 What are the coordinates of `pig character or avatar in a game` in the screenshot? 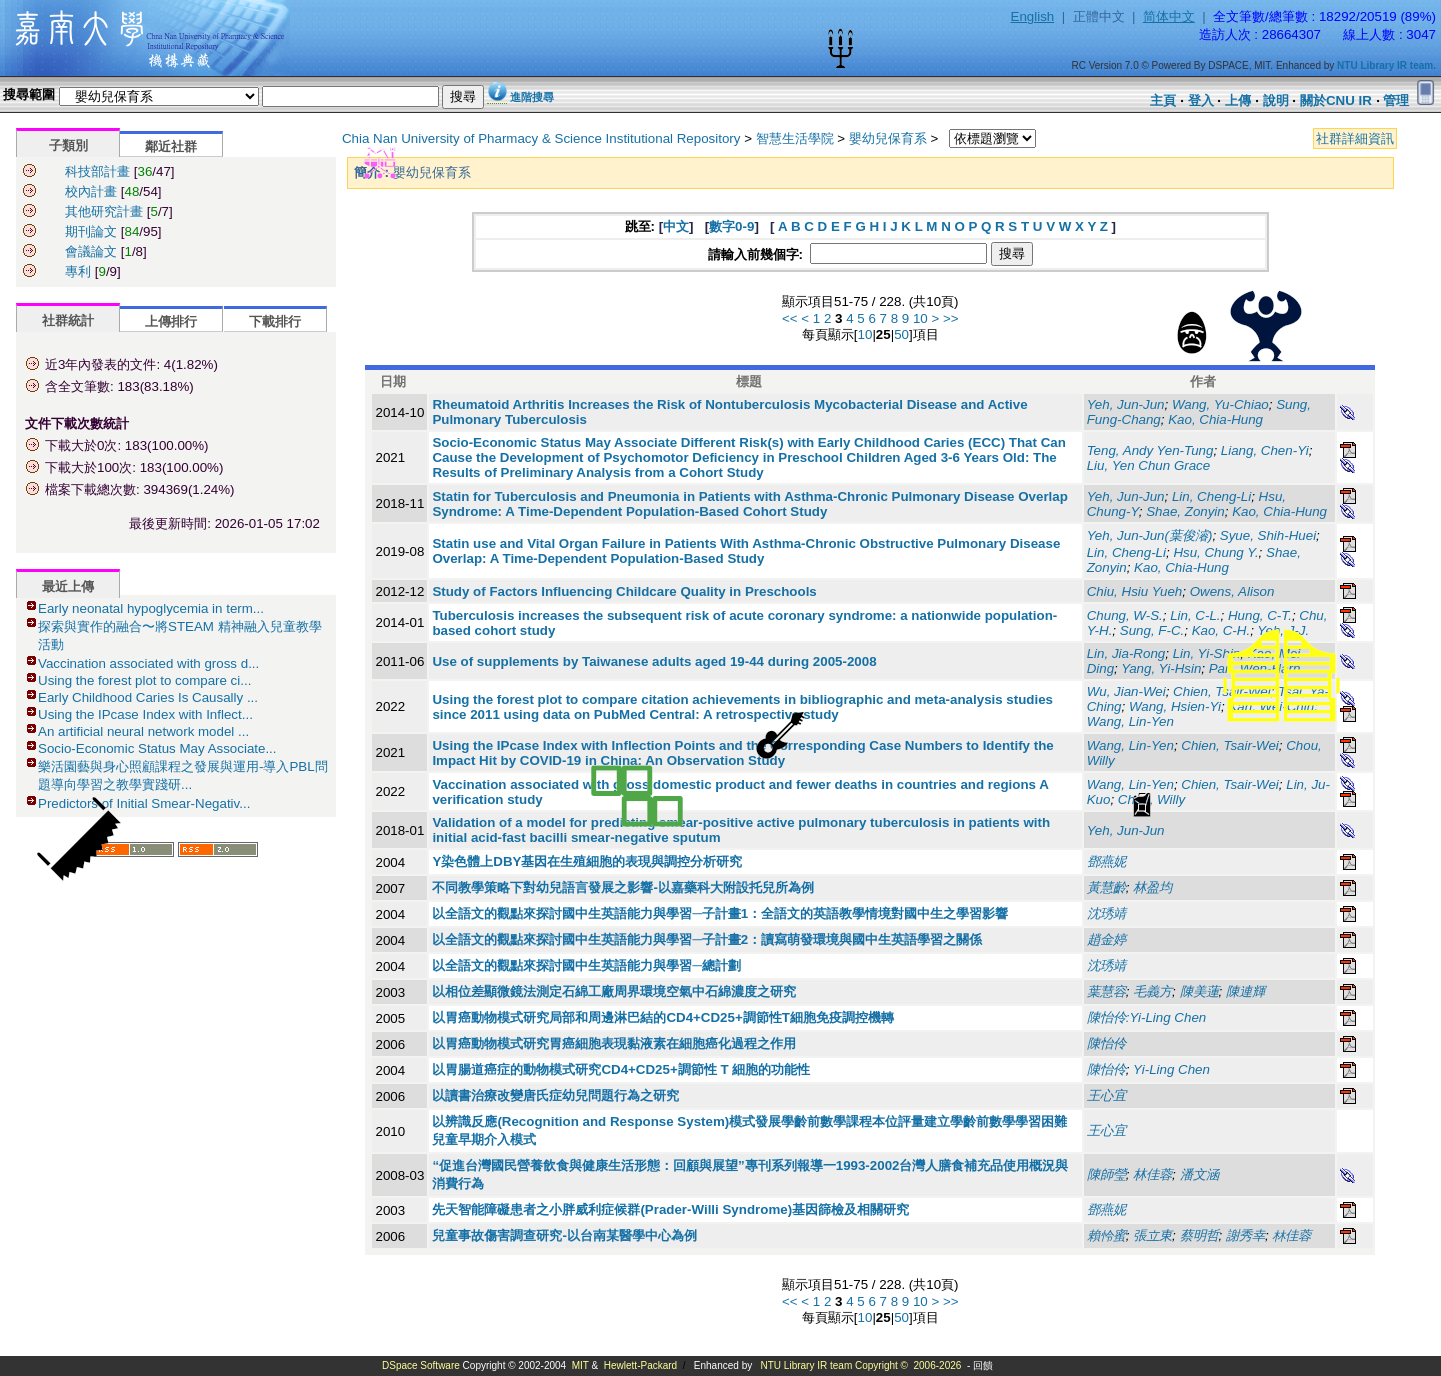 It's located at (1192, 332).